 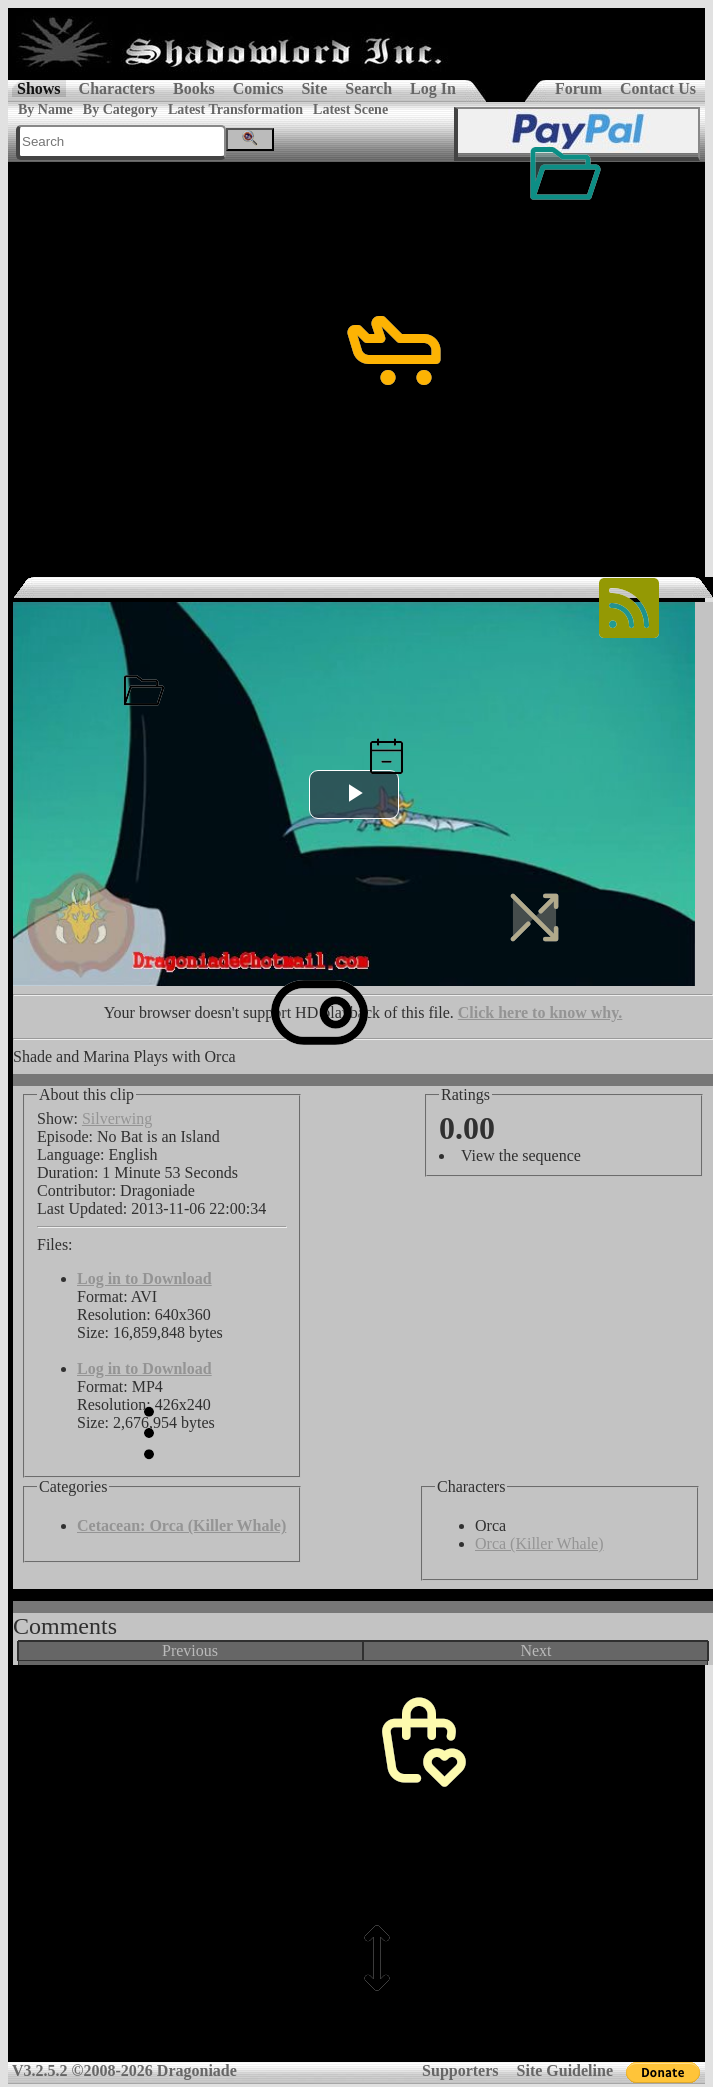 I want to click on open more options menu, so click(x=149, y=1433).